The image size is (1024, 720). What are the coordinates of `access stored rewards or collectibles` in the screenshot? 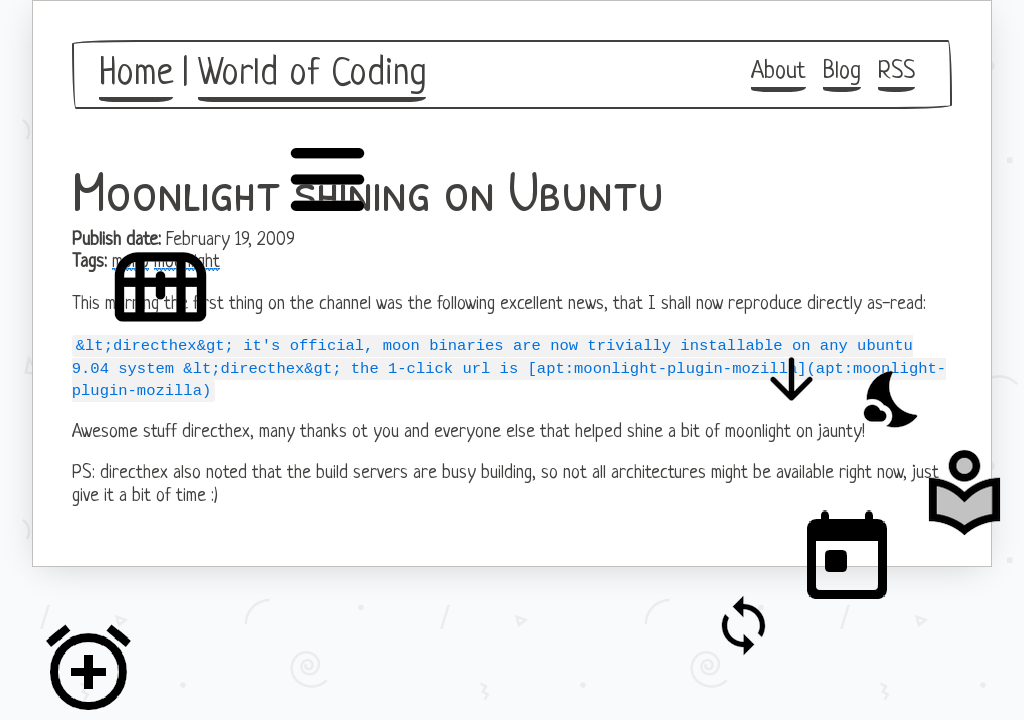 It's located at (160, 288).